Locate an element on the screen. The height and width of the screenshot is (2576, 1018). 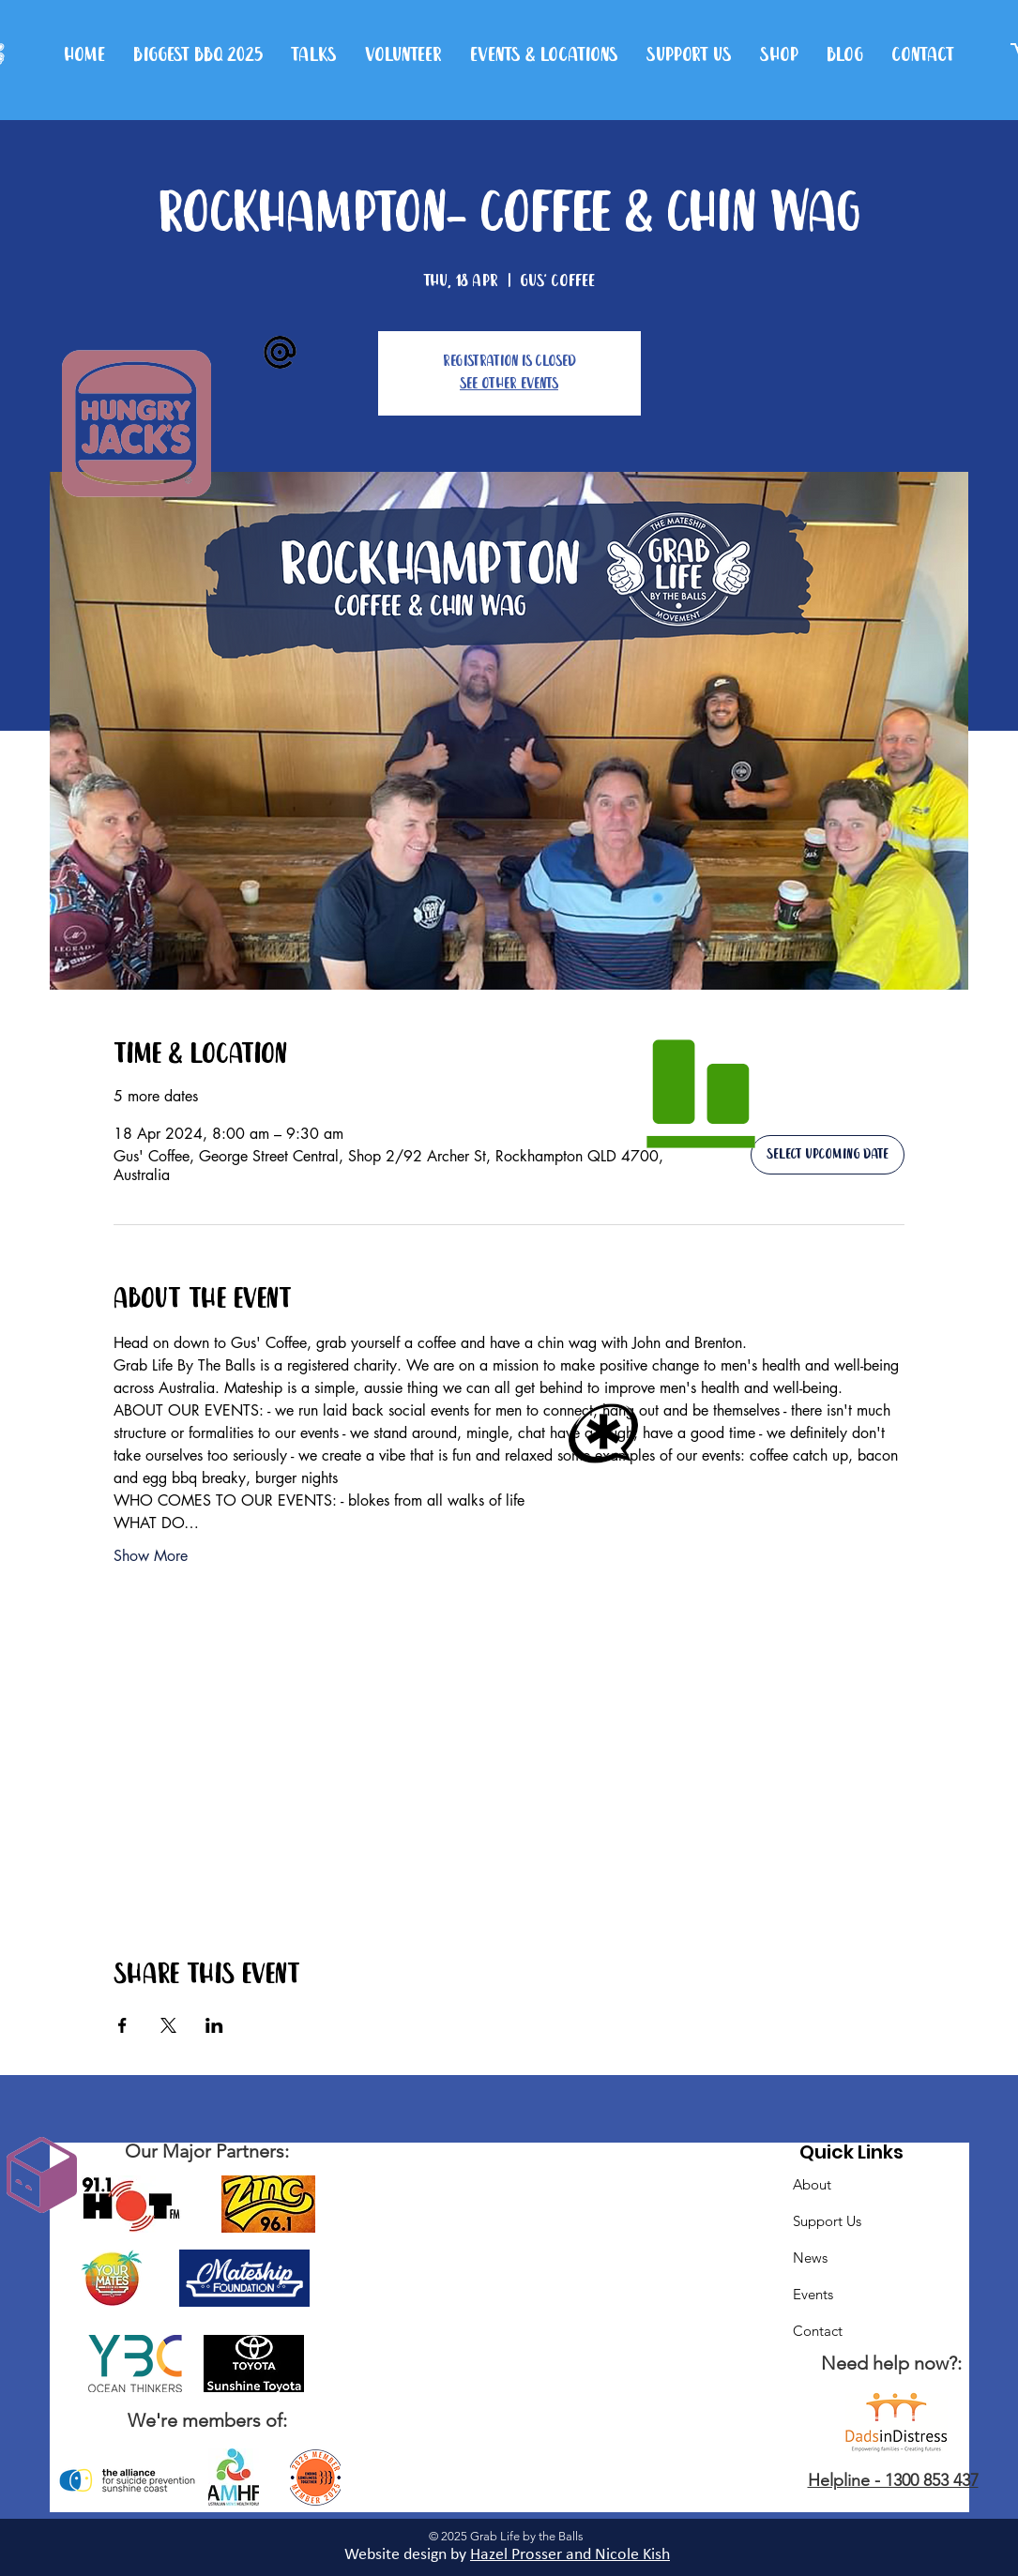
align items to the bottom edge is located at coordinates (701, 1094).